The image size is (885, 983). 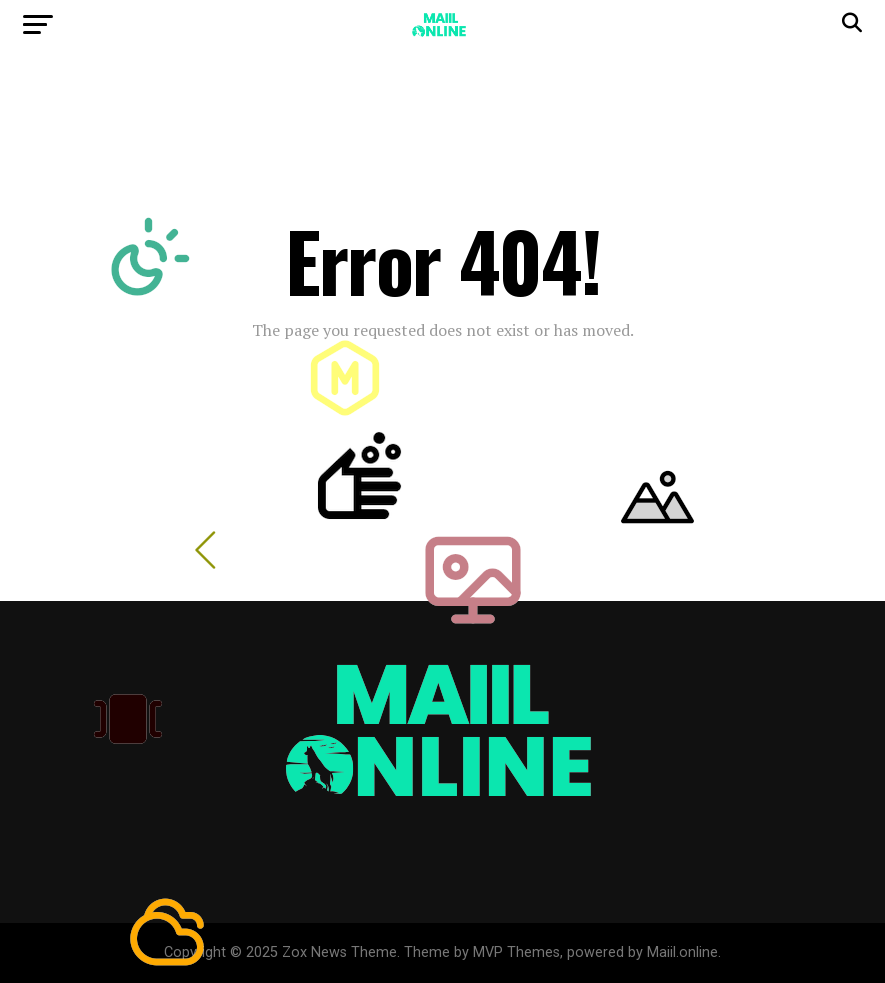 What do you see at coordinates (361, 475) in the screenshot?
I see `wash hands or hygiene reminder` at bounding box center [361, 475].